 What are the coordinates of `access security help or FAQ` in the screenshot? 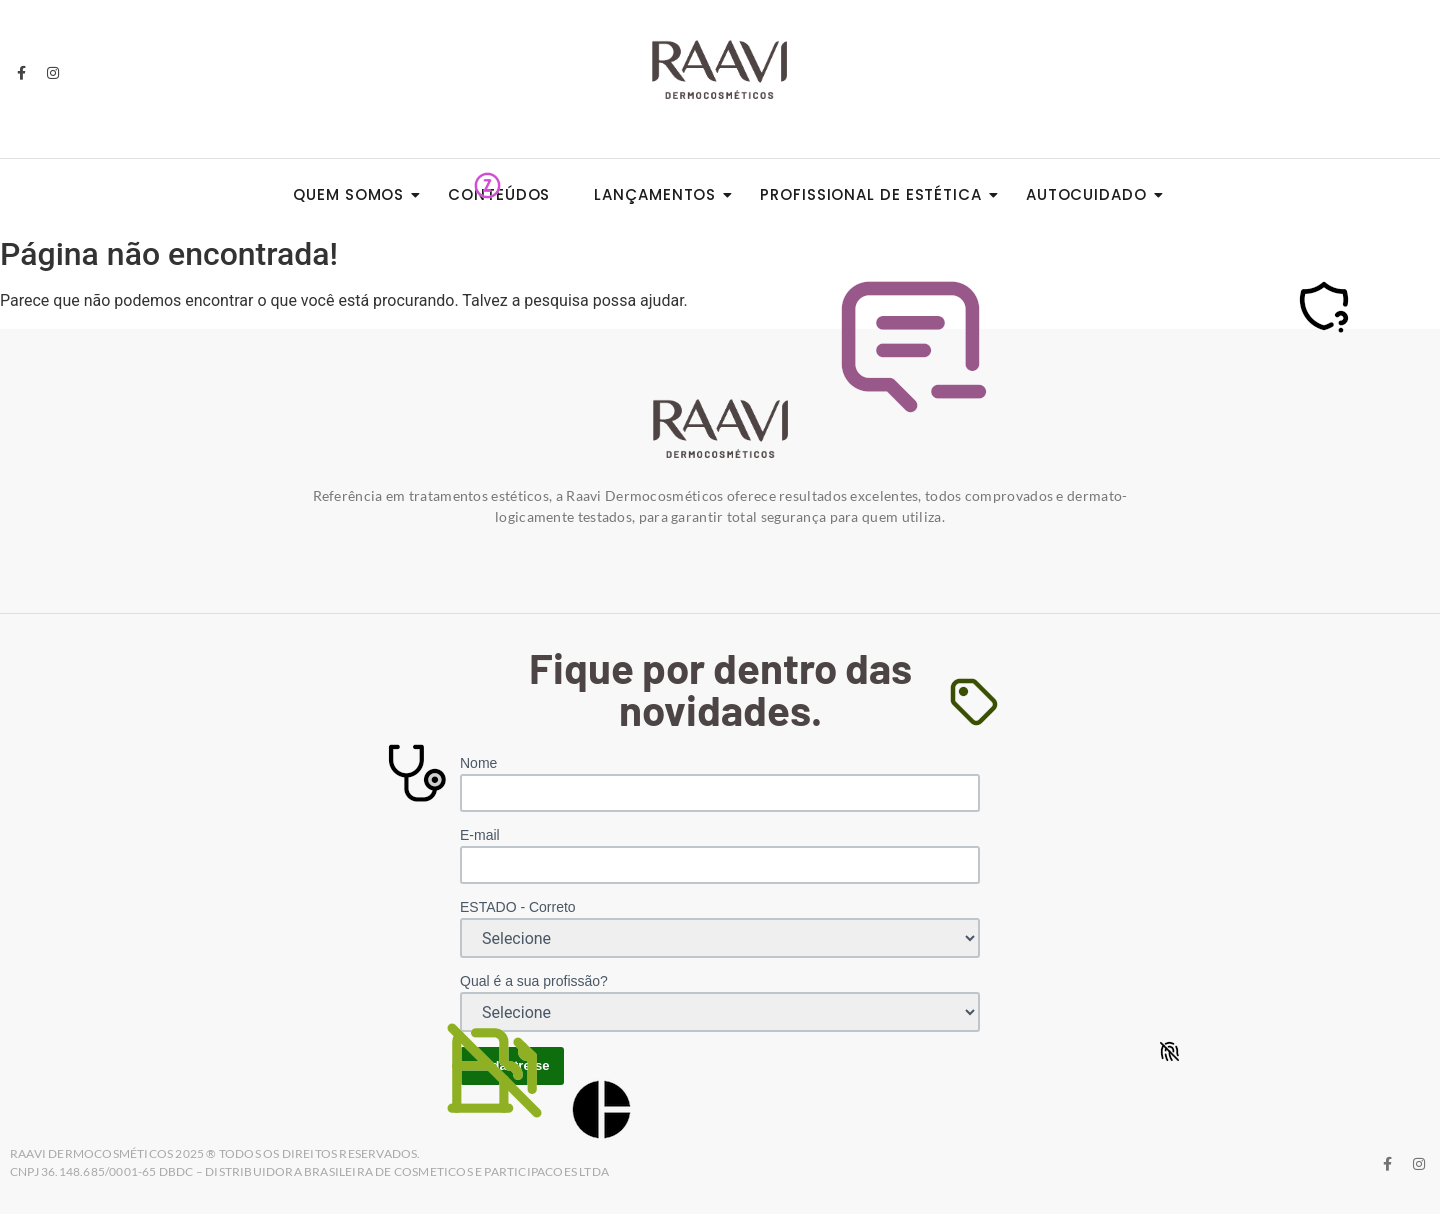 It's located at (1324, 306).